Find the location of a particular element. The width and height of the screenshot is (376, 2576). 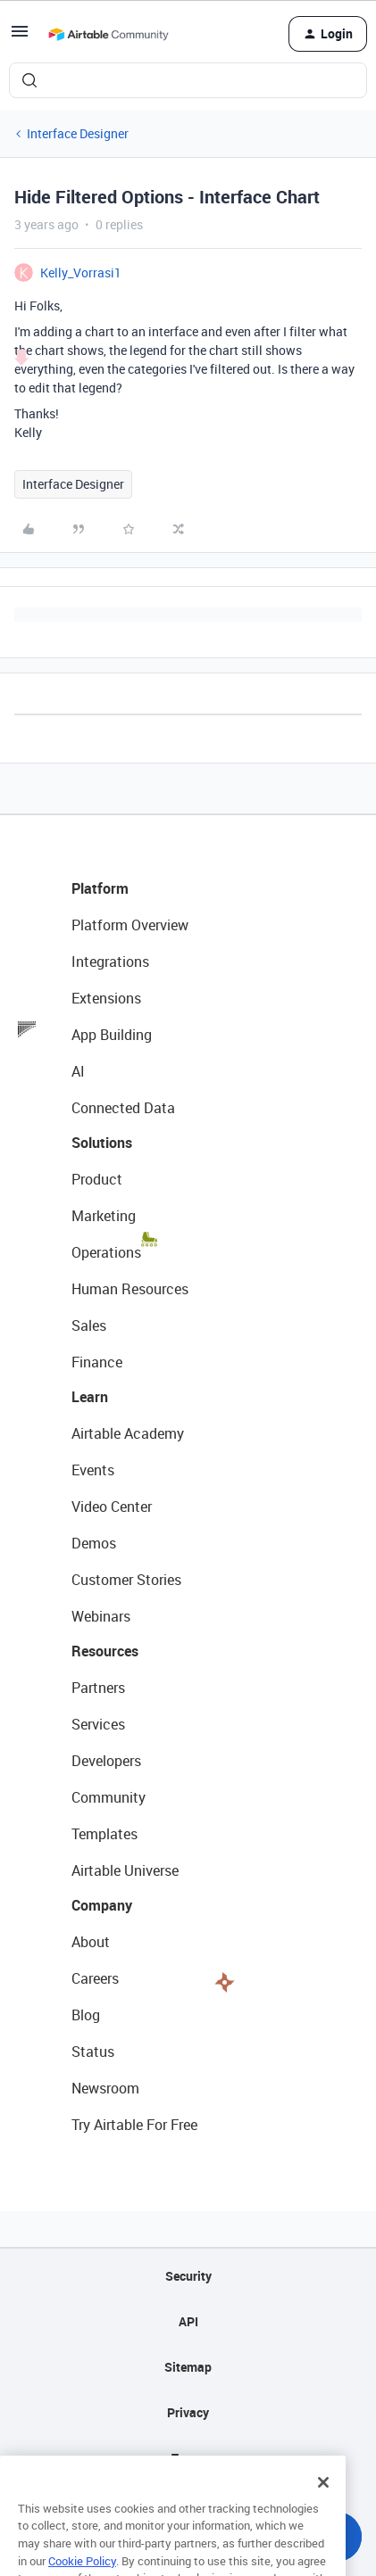

access music or audio settings is located at coordinates (27, 1029).